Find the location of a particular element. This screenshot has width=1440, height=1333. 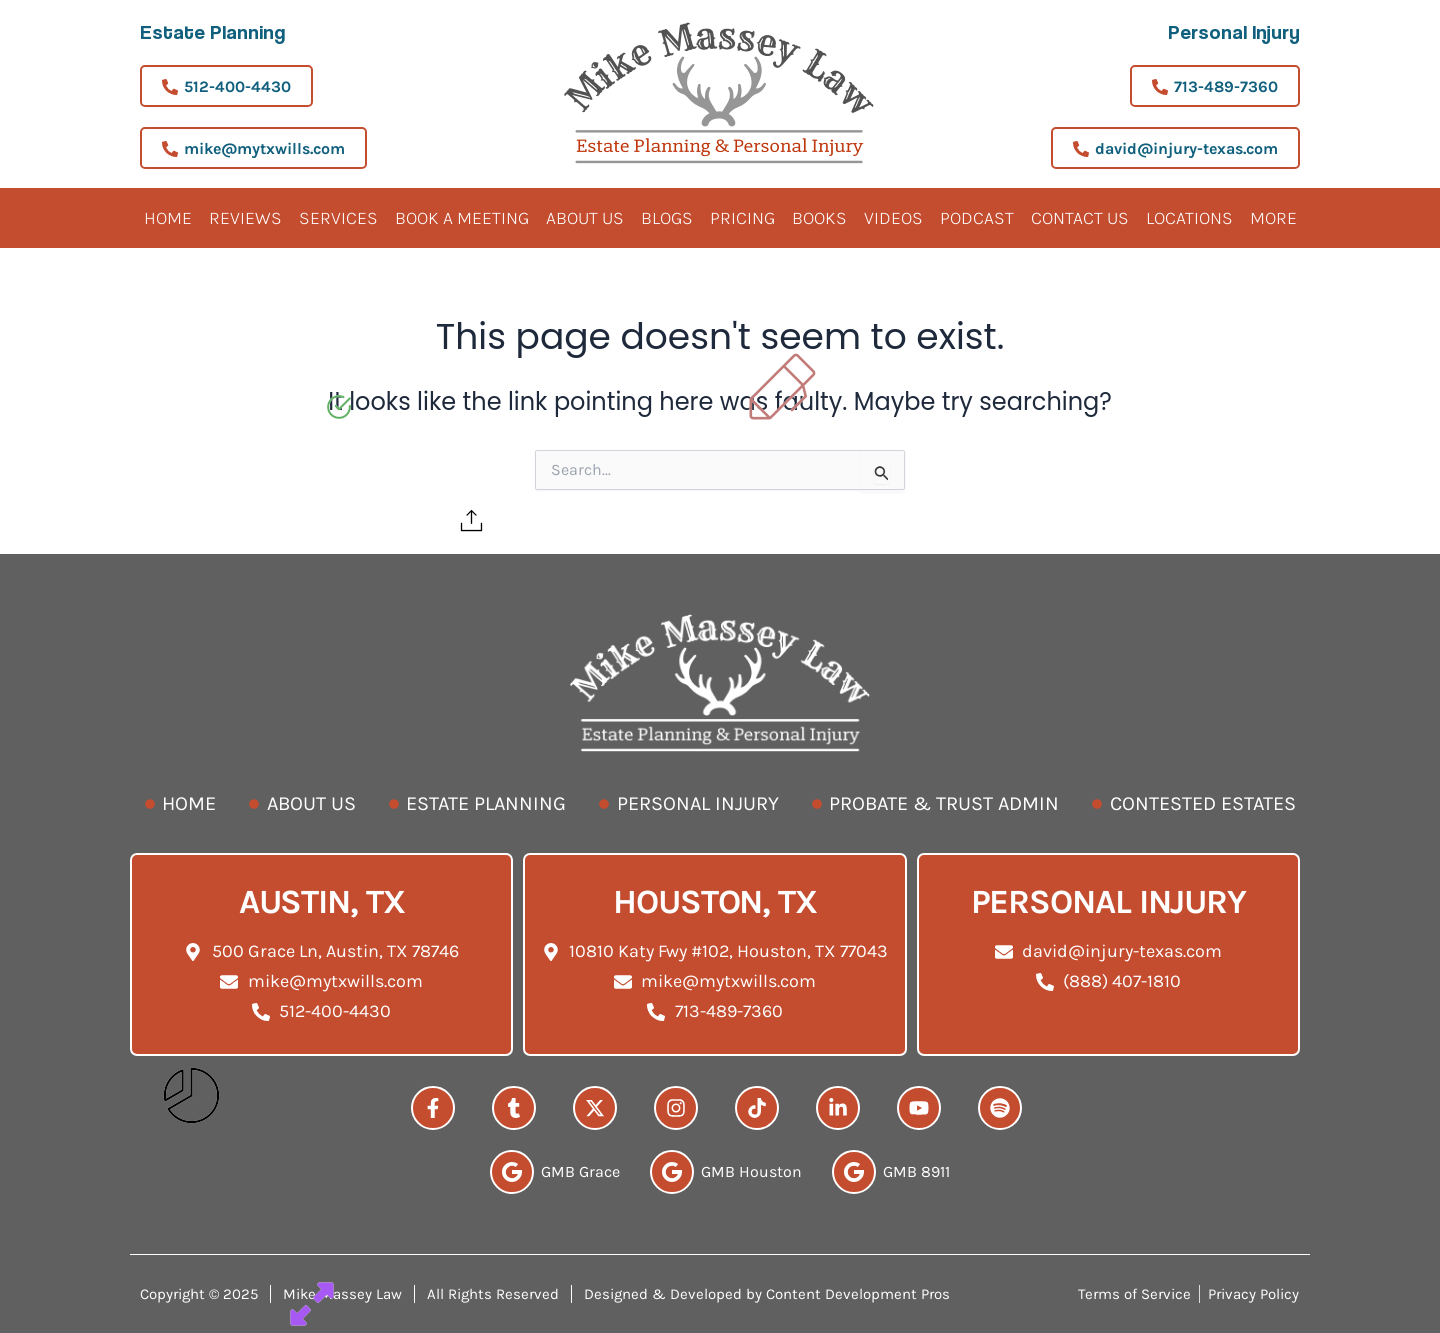

upload a file or document is located at coordinates (471, 521).